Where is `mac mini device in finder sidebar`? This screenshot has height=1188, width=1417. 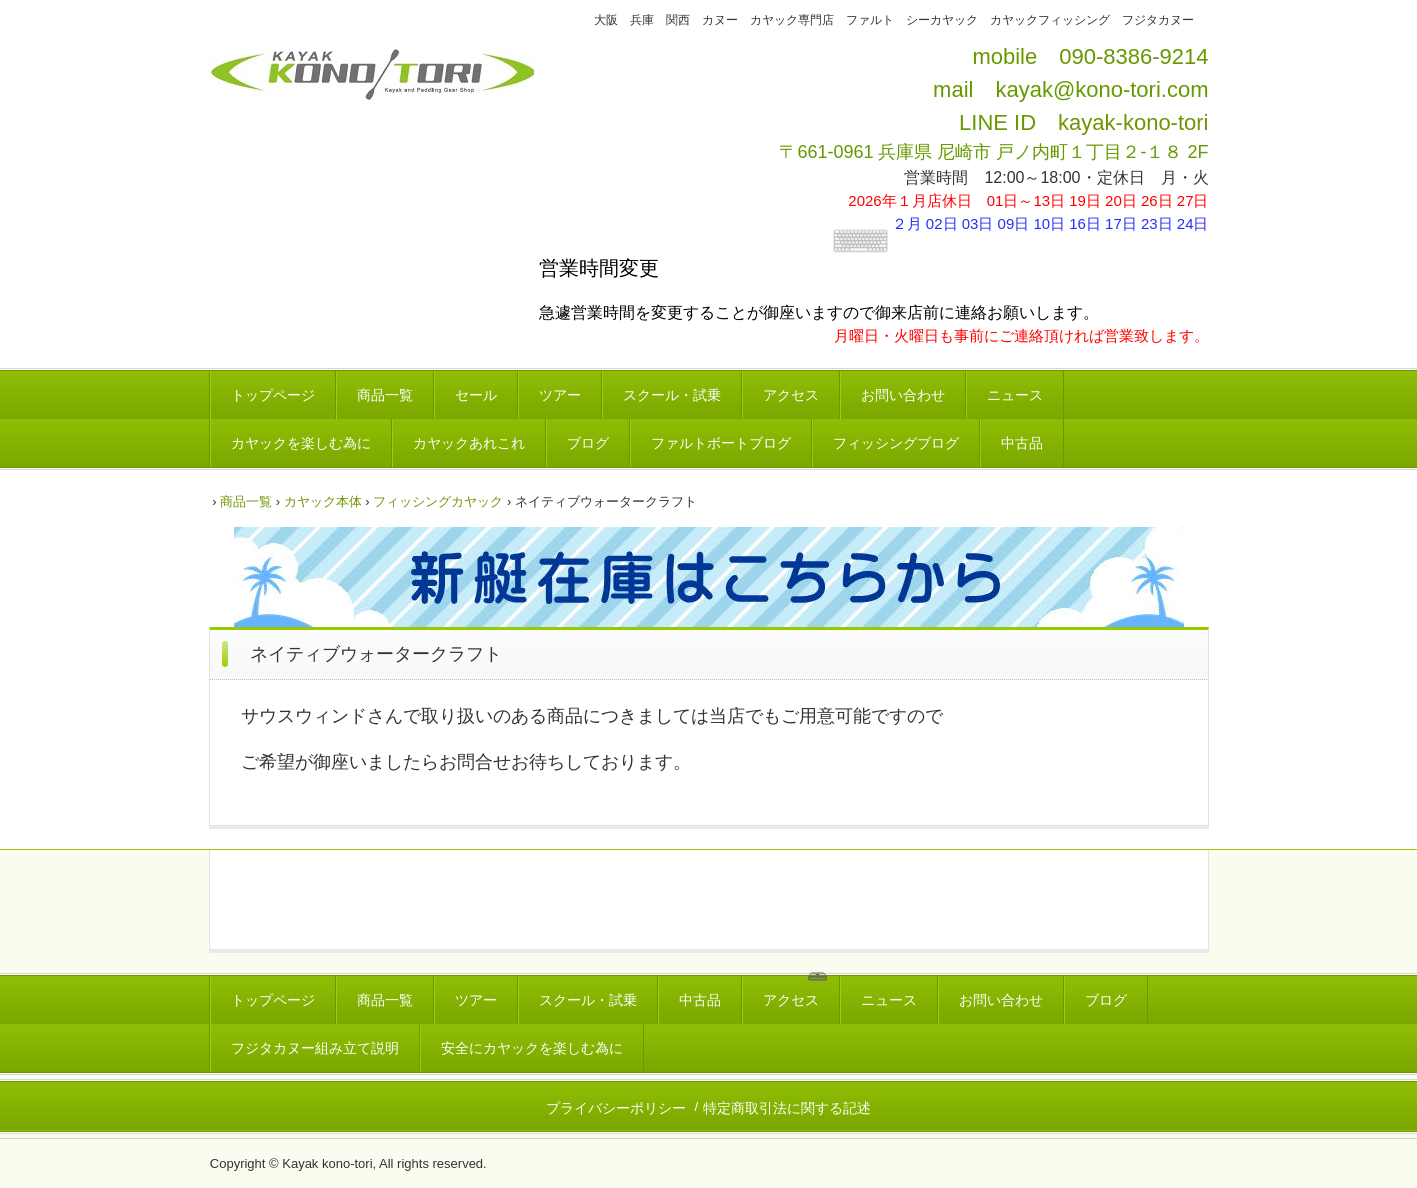 mac mini device in finder sidebar is located at coordinates (817, 976).